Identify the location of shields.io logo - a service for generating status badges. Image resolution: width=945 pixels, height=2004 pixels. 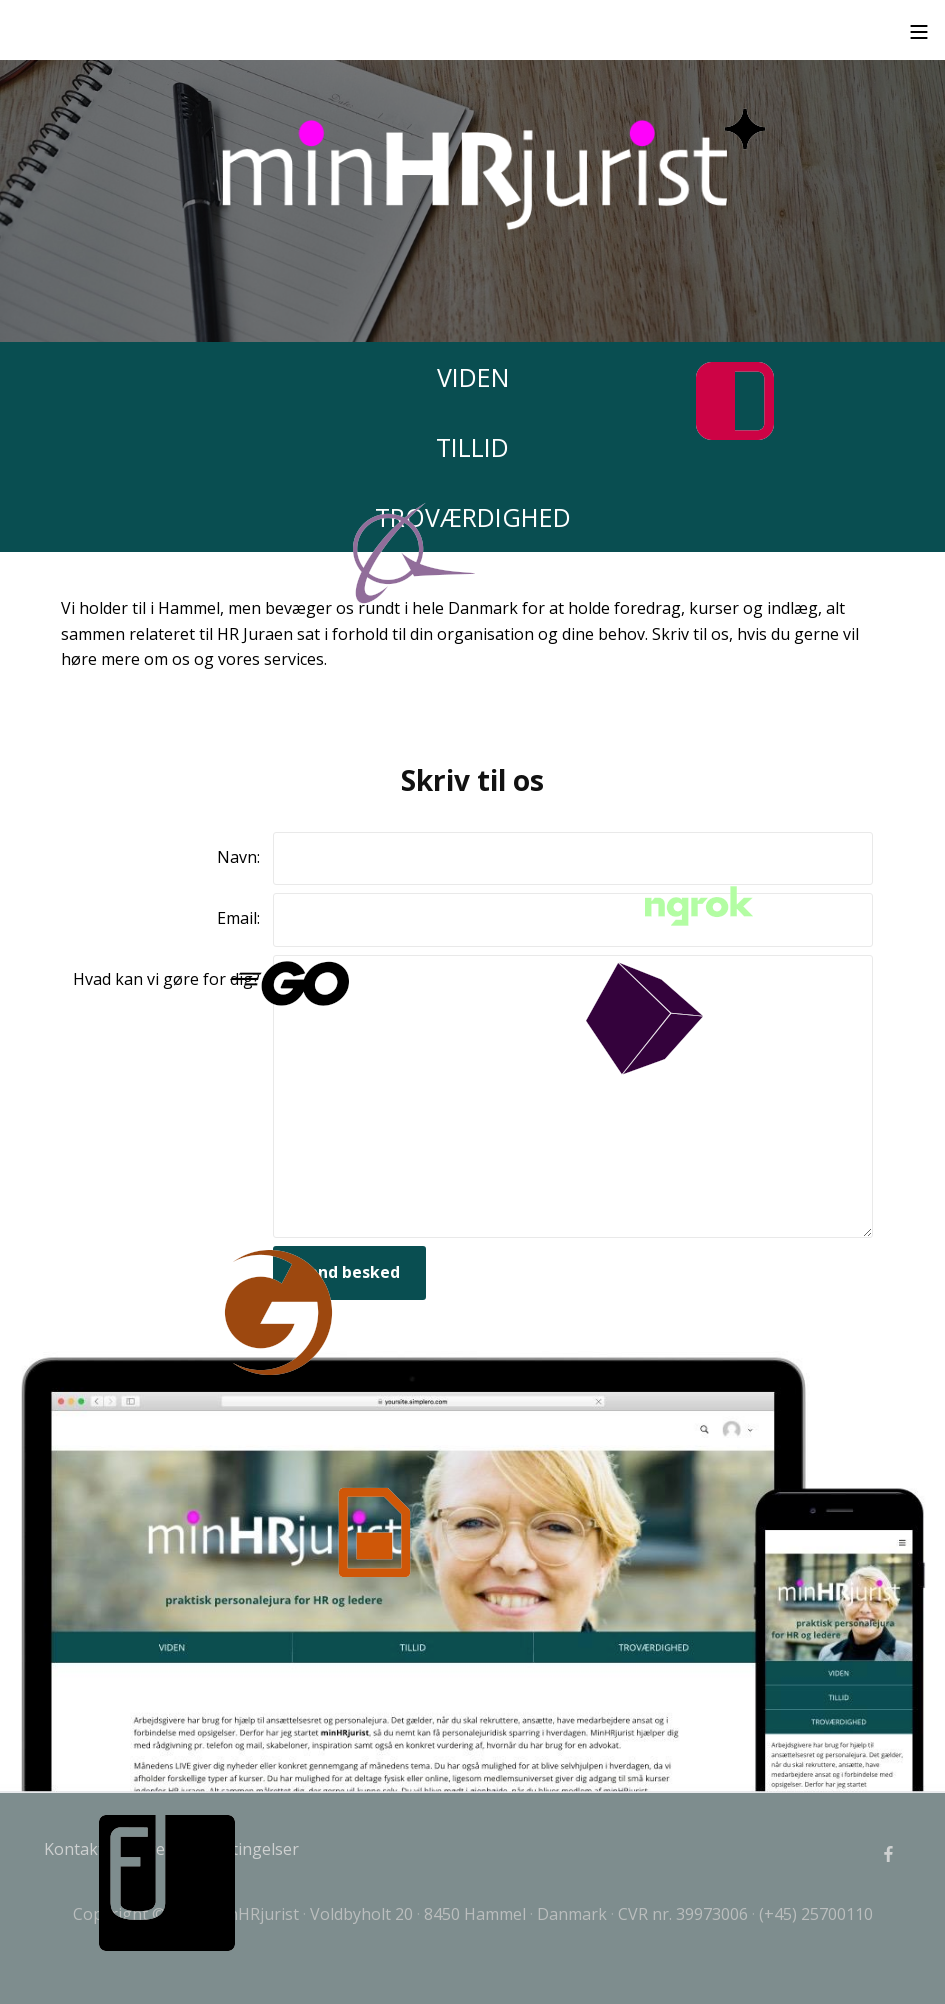
(735, 401).